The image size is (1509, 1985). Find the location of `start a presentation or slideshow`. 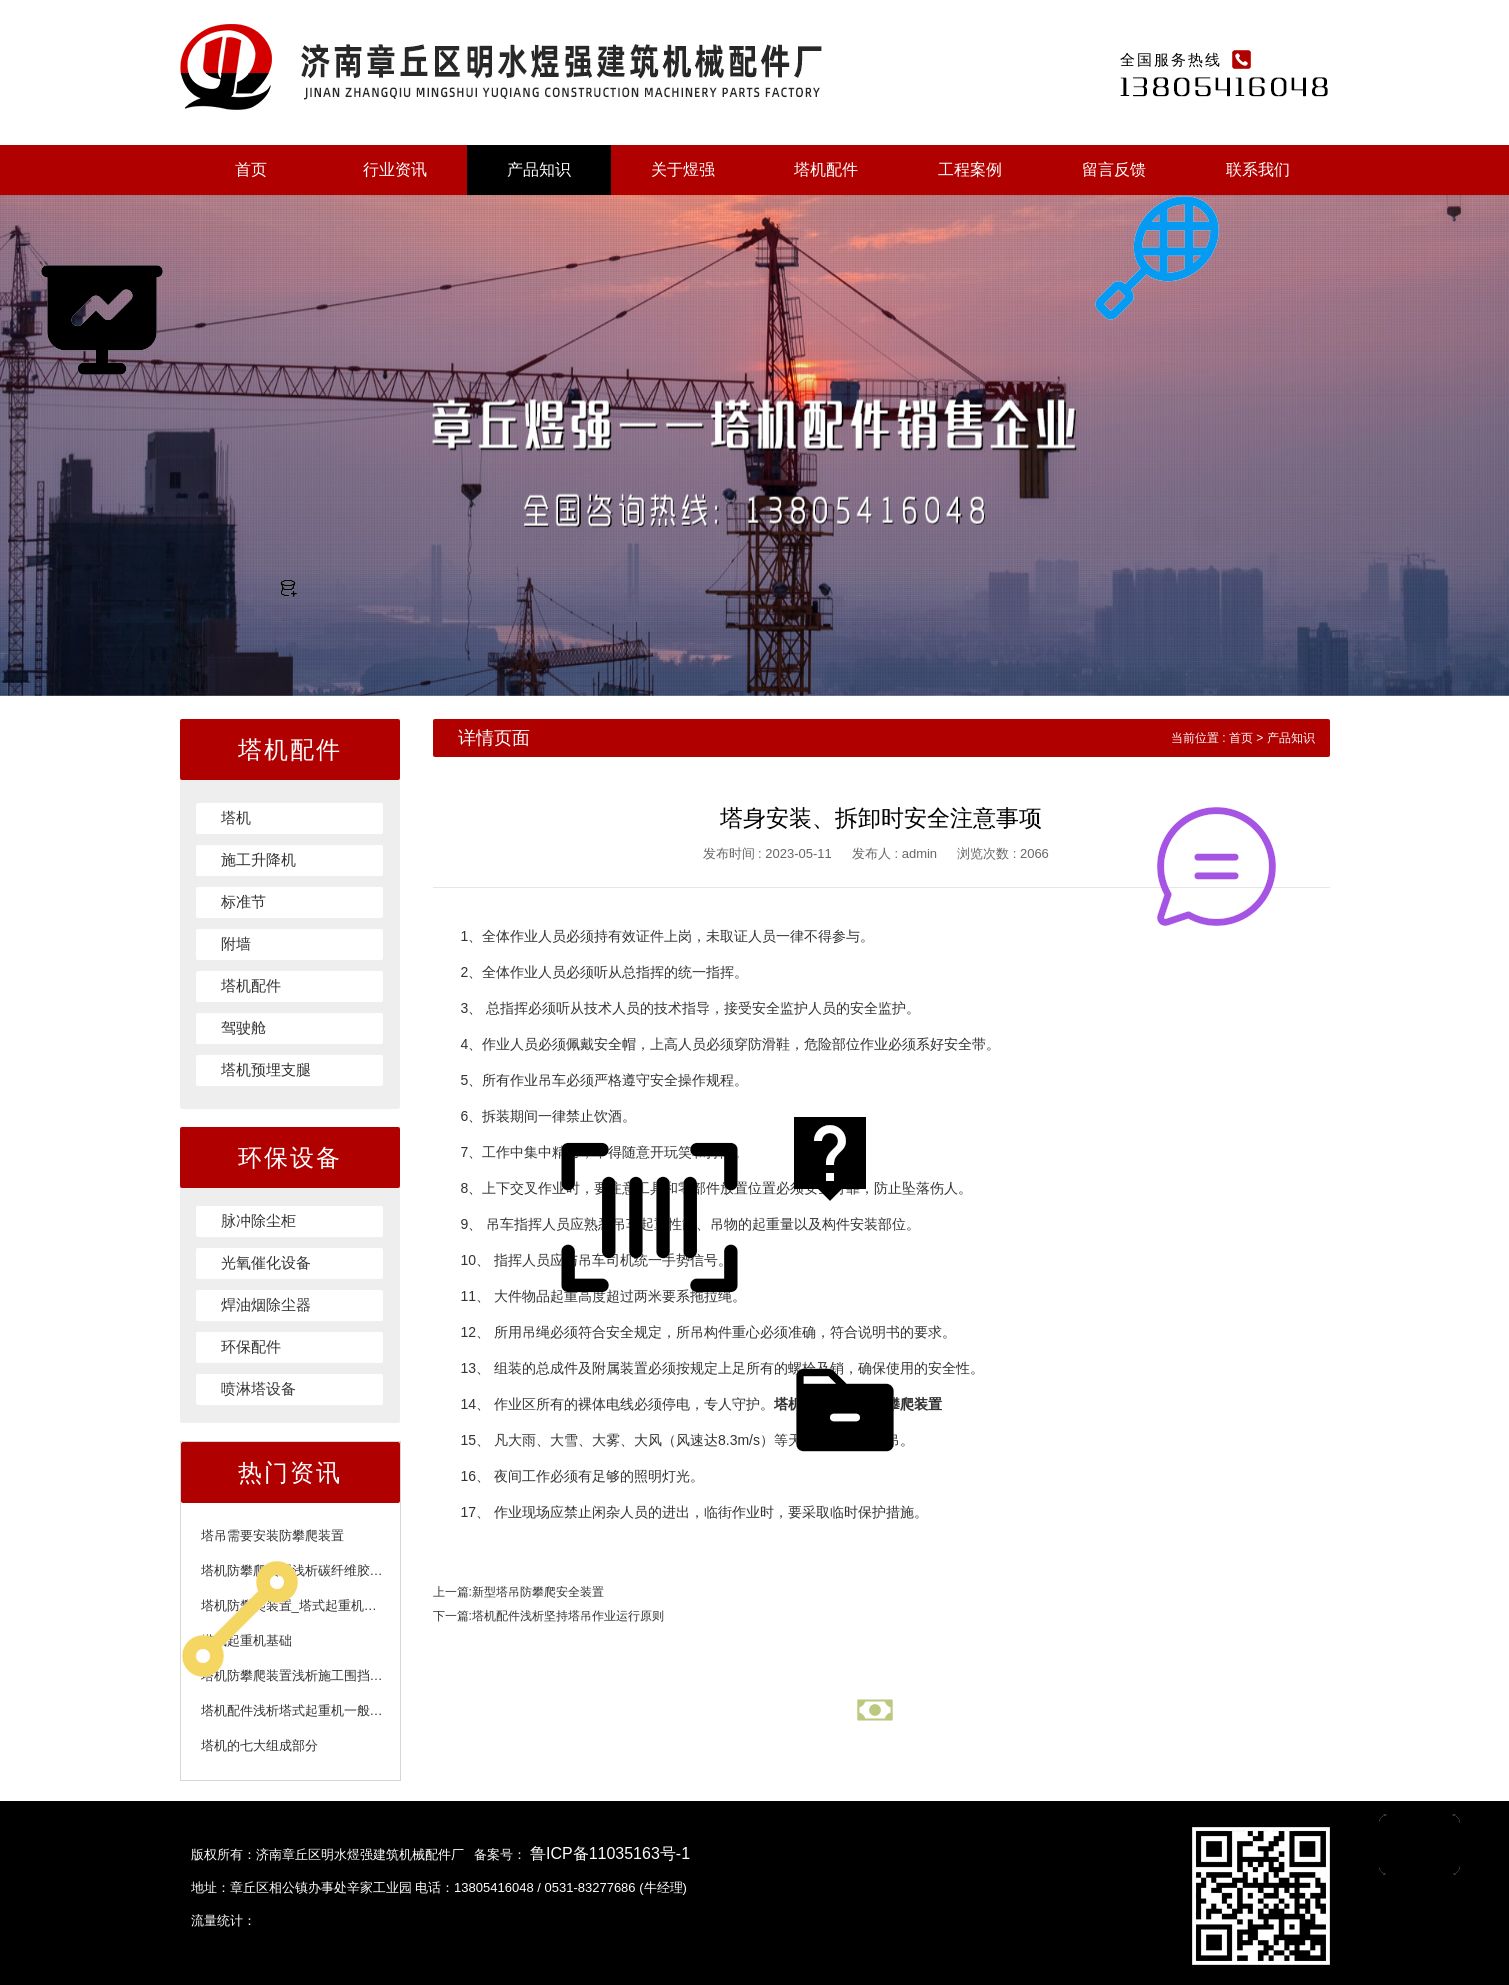

start a presentation or slideshow is located at coordinates (102, 320).